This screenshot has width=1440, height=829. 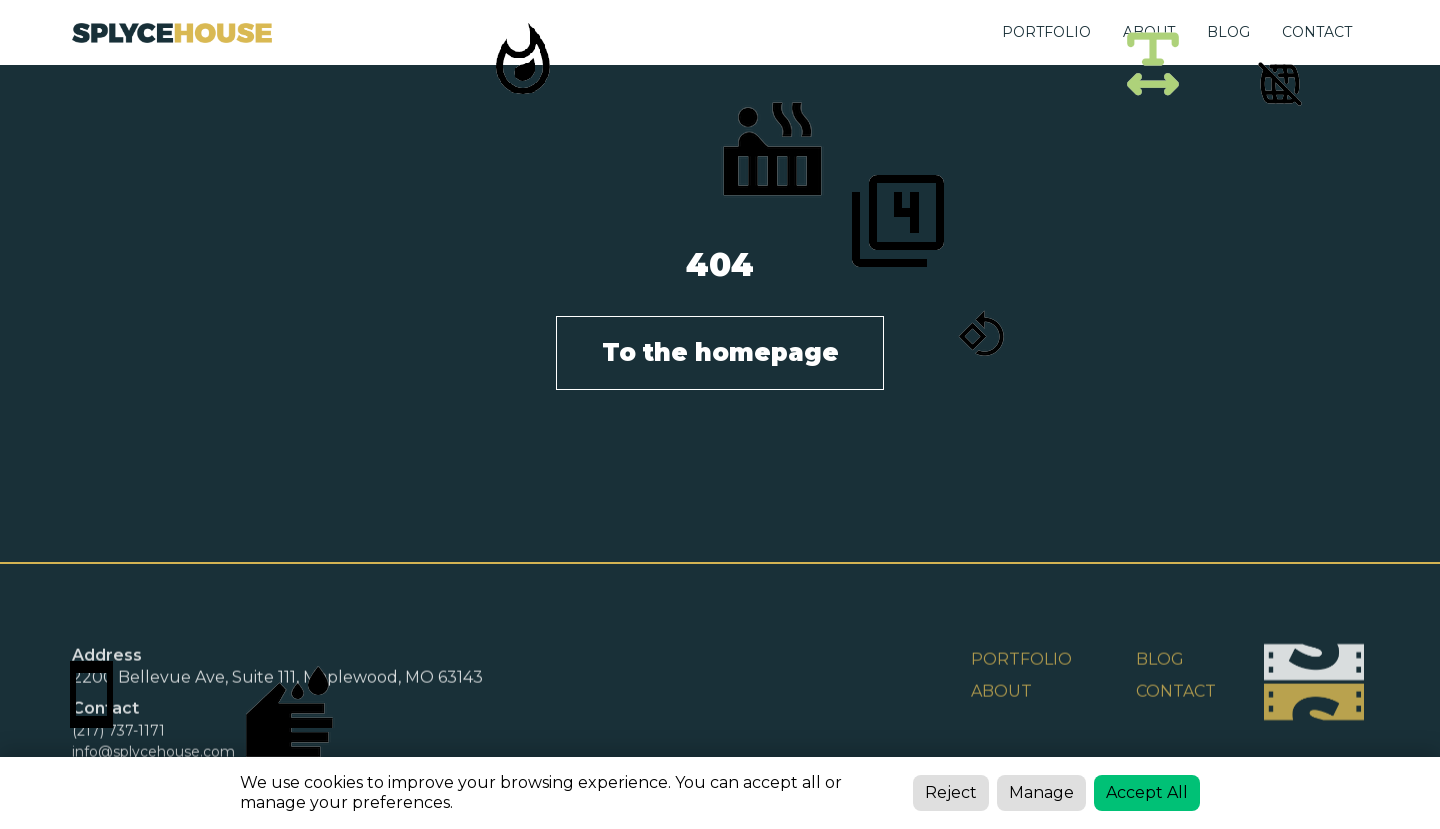 What do you see at coordinates (1280, 84) in the screenshot?
I see `indicates barrel or container is unavailable` at bounding box center [1280, 84].